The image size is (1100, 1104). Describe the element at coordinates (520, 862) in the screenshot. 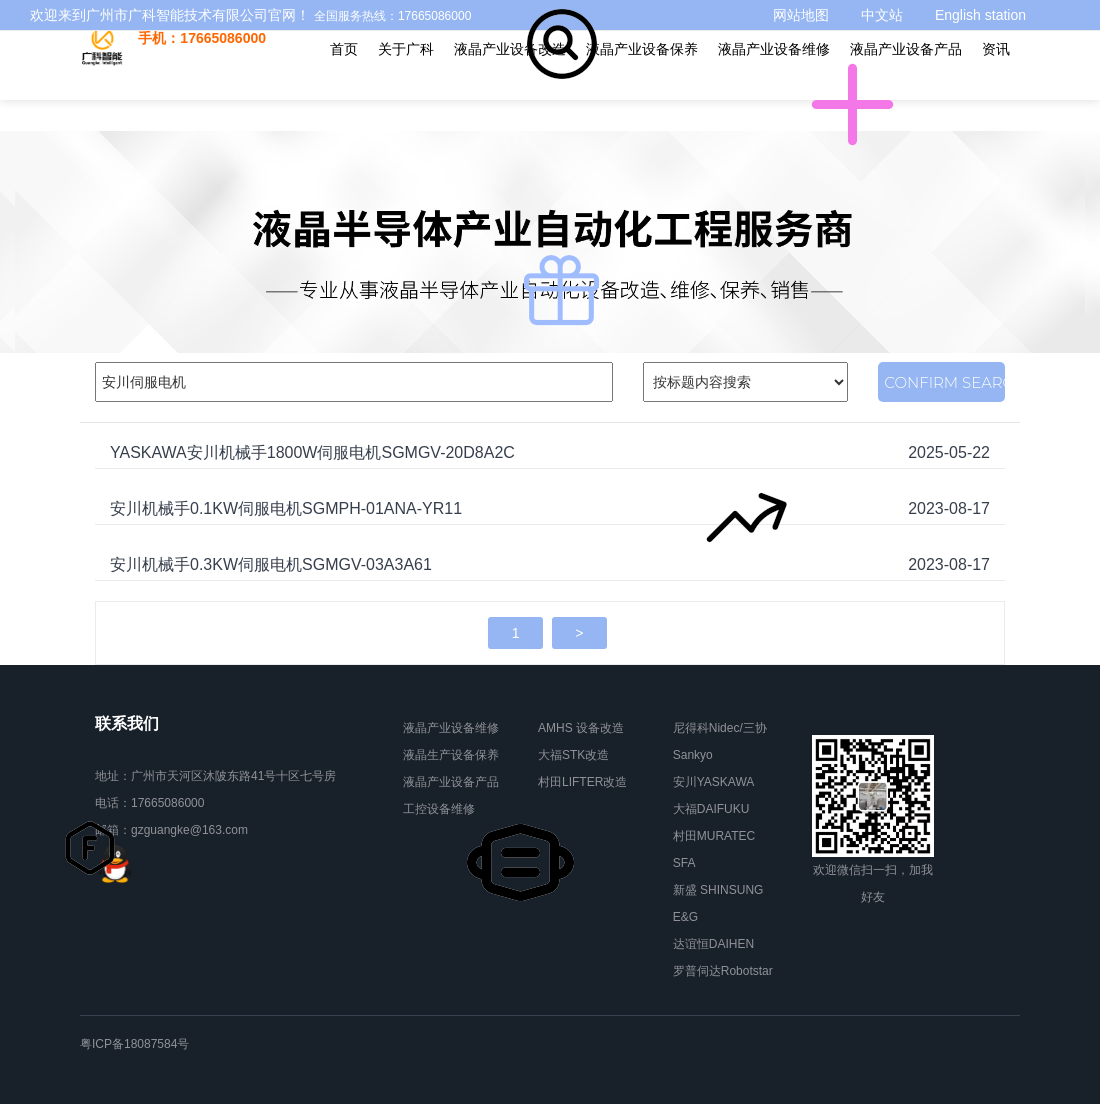

I see `indicates mask required area or health protocol` at that location.